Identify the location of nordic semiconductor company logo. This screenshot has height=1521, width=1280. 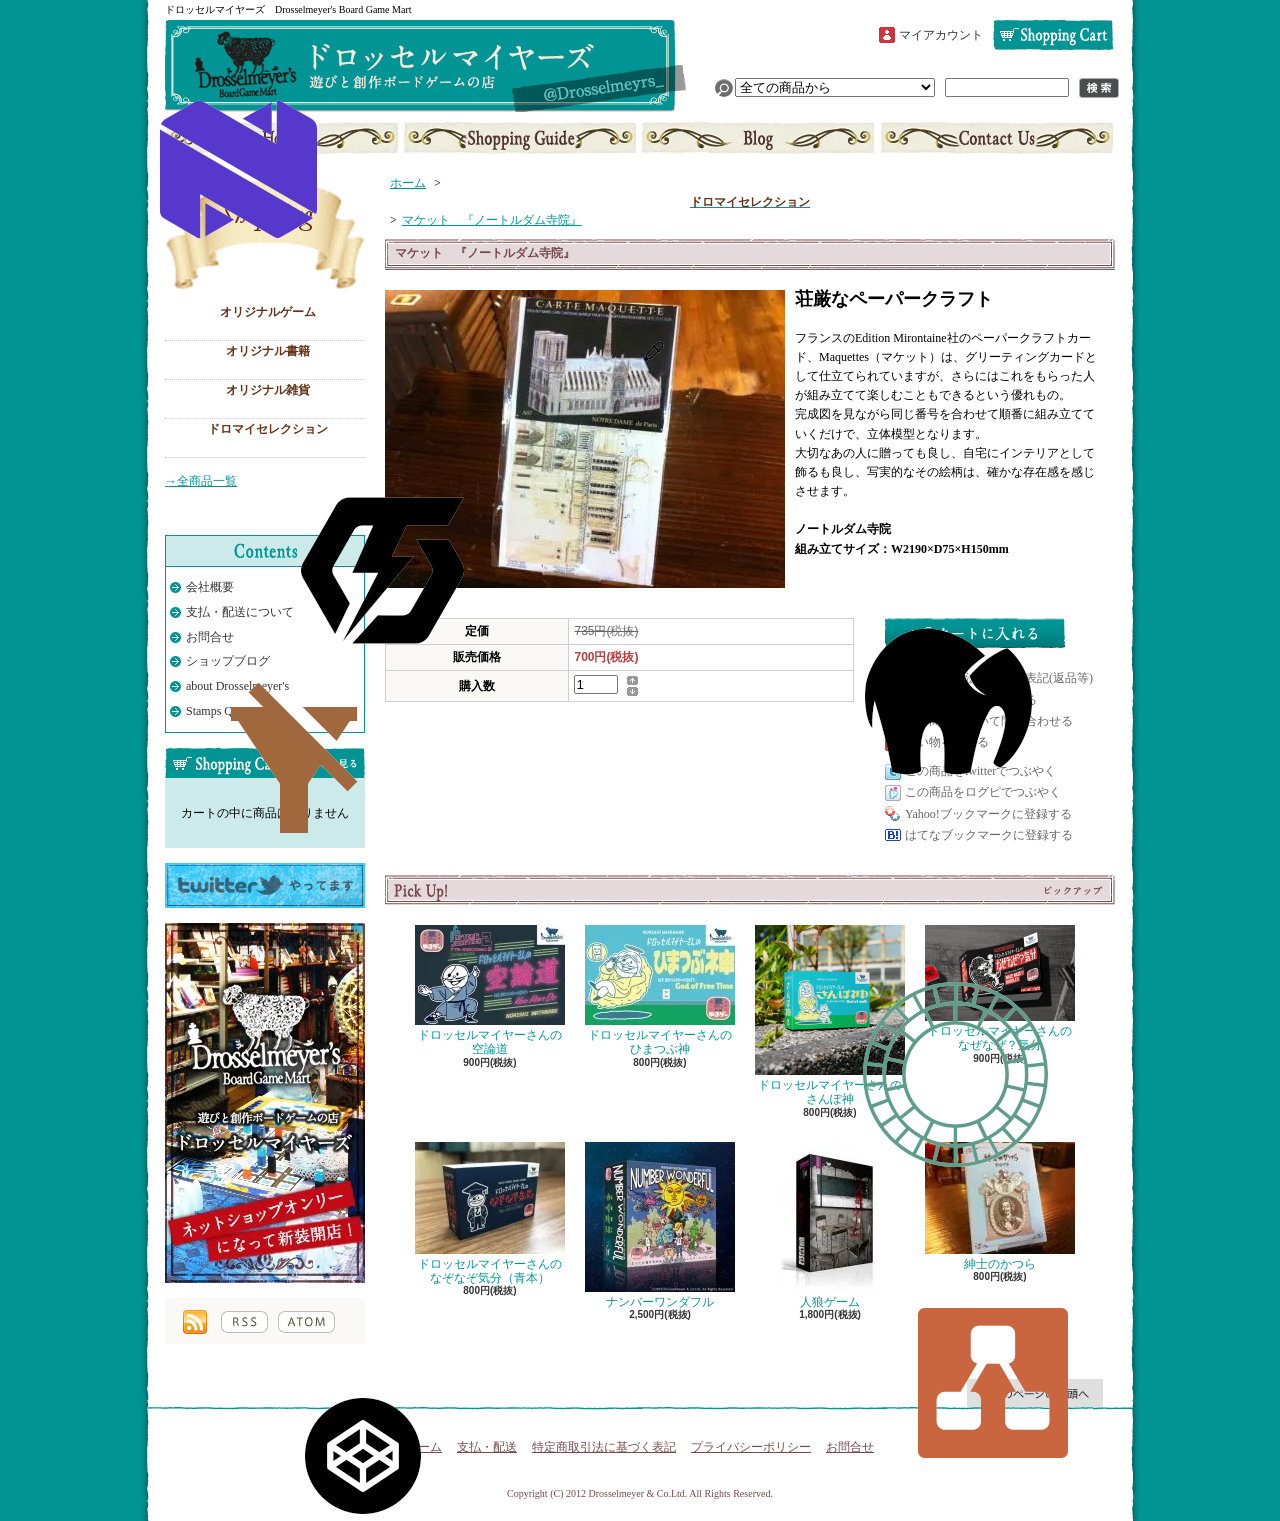
(238, 169).